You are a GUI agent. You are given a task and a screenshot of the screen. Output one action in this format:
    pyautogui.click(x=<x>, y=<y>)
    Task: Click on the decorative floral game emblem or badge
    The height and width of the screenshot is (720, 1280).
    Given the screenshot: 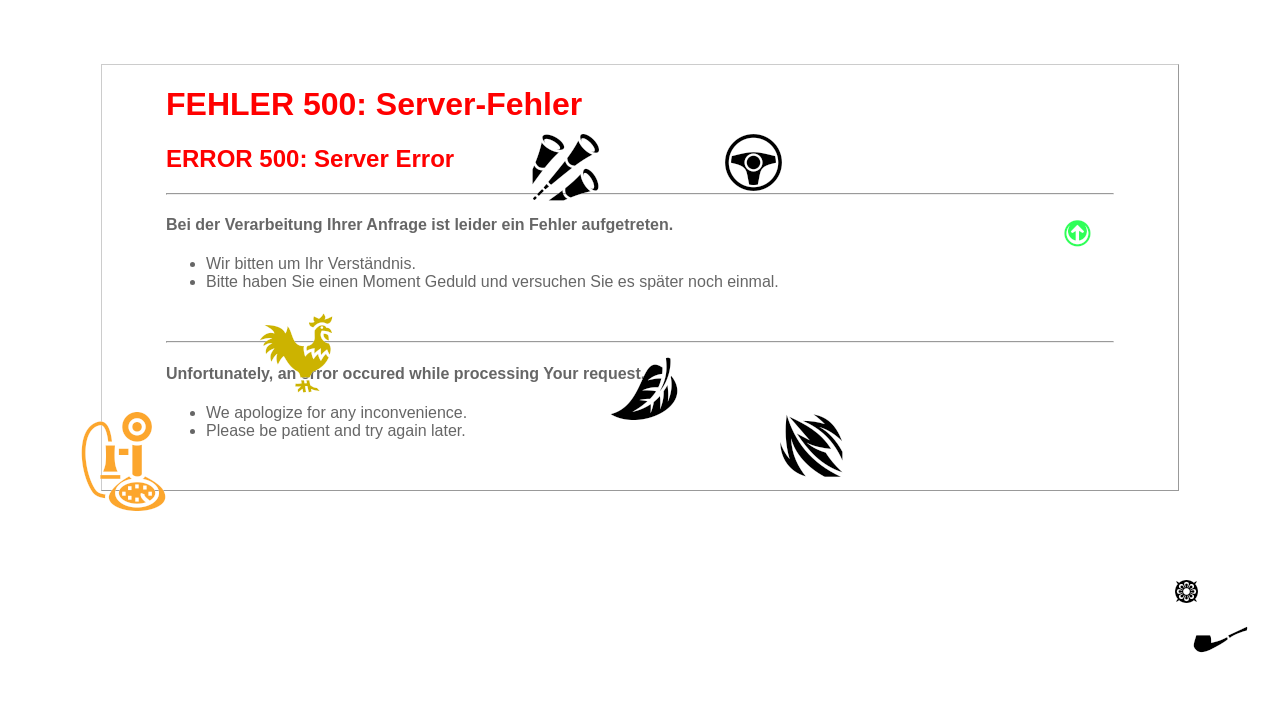 What is the action you would take?
    pyautogui.click(x=1186, y=591)
    